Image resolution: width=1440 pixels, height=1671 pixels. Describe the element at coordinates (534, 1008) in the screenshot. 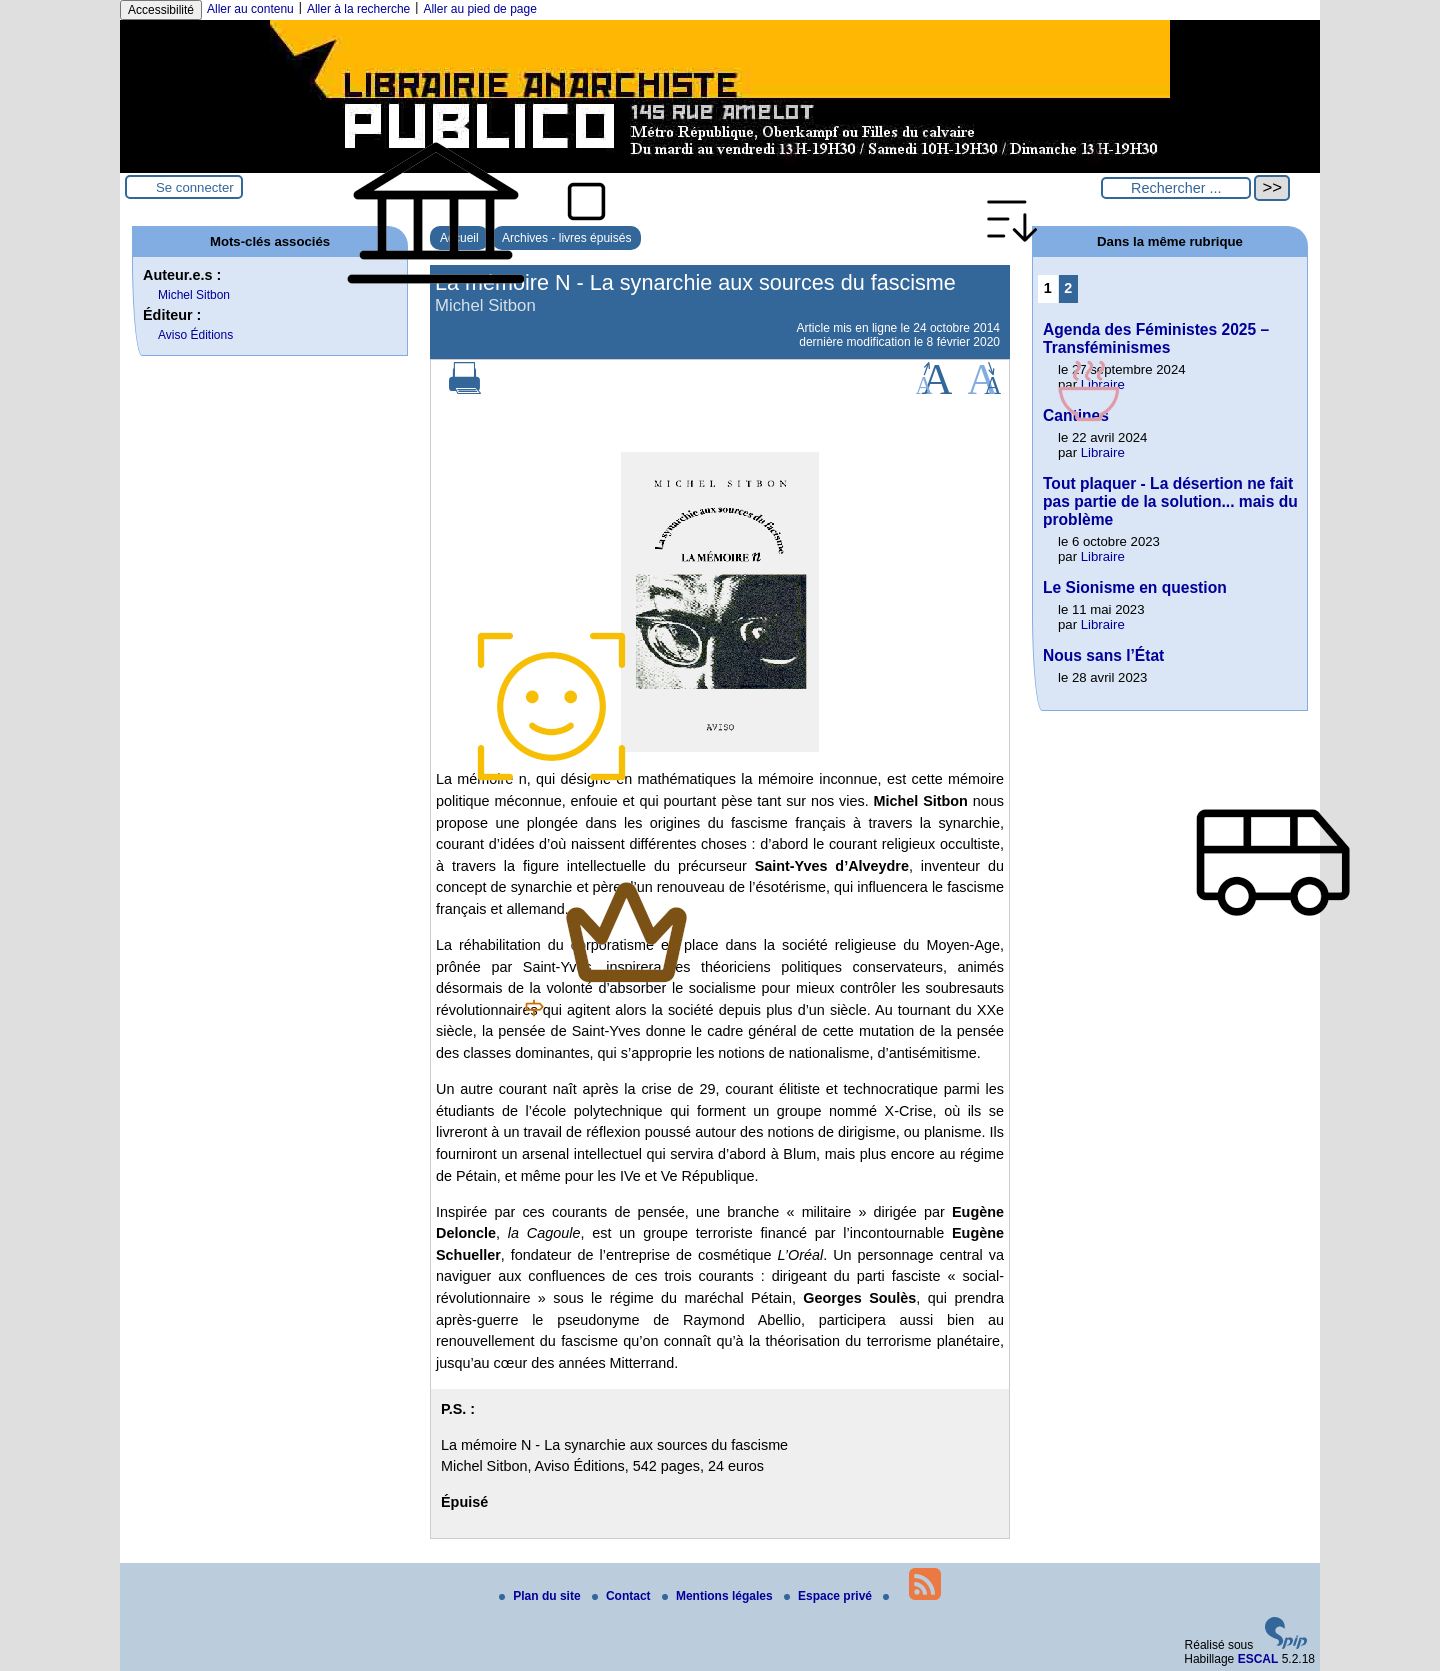

I see `navigate to directions or wayfinding` at that location.